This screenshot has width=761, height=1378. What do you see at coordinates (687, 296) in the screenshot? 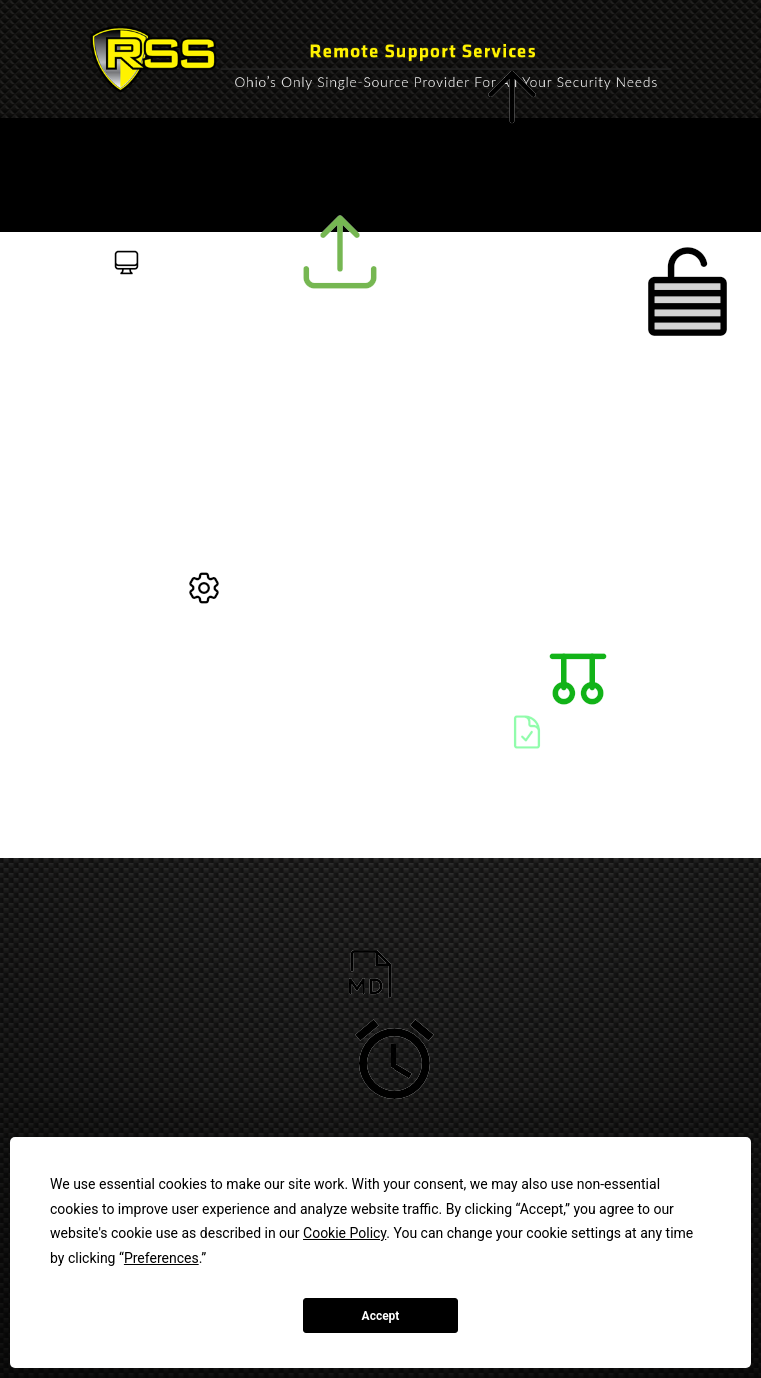
I see `indicates an unlocked or unsecured state` at bounding box center [687, 296].